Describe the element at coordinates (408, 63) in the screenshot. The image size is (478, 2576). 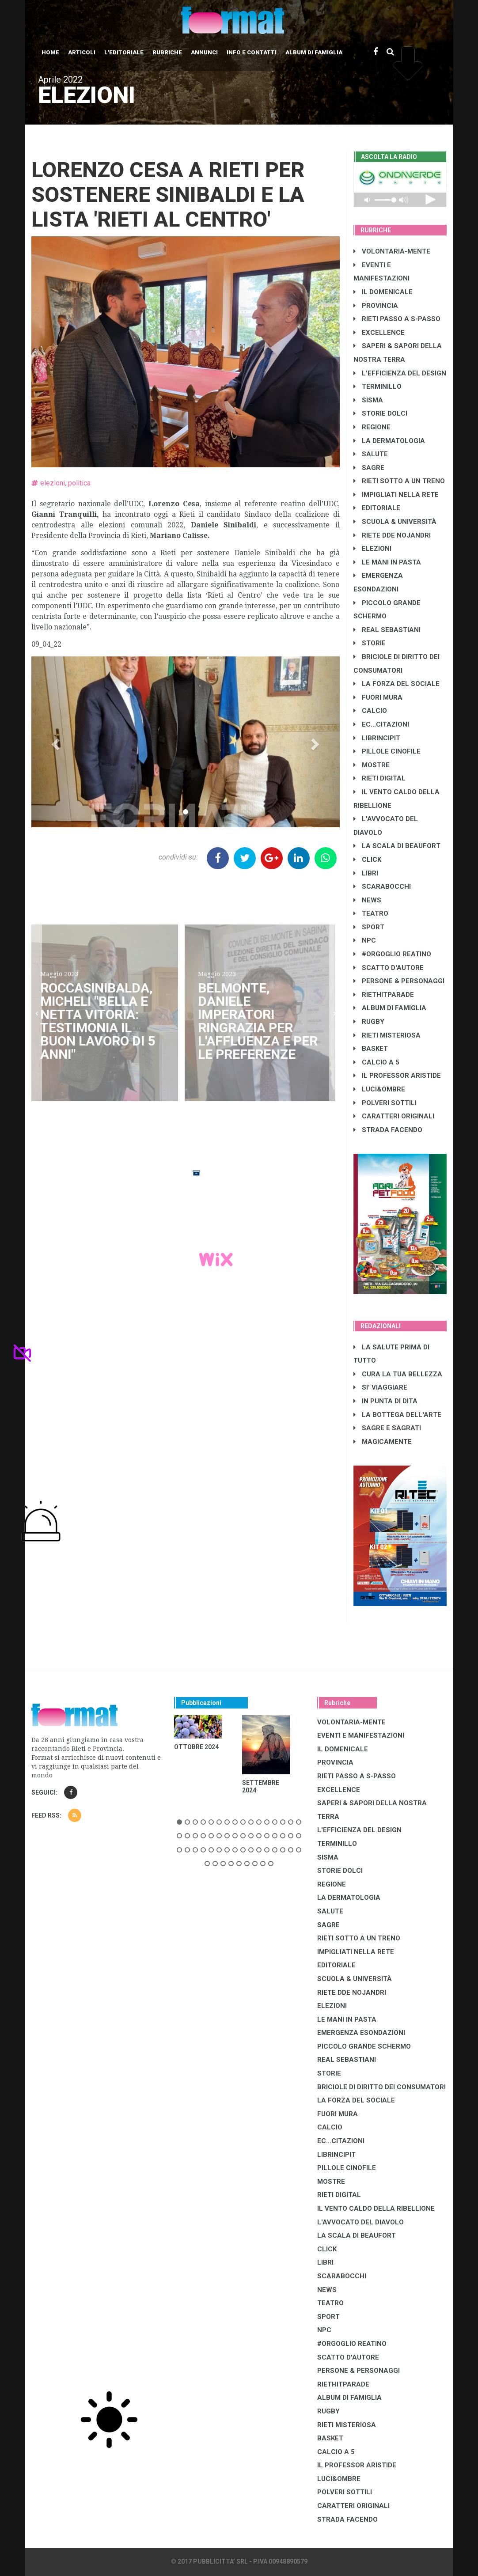
I see `download a file or content` at that location.